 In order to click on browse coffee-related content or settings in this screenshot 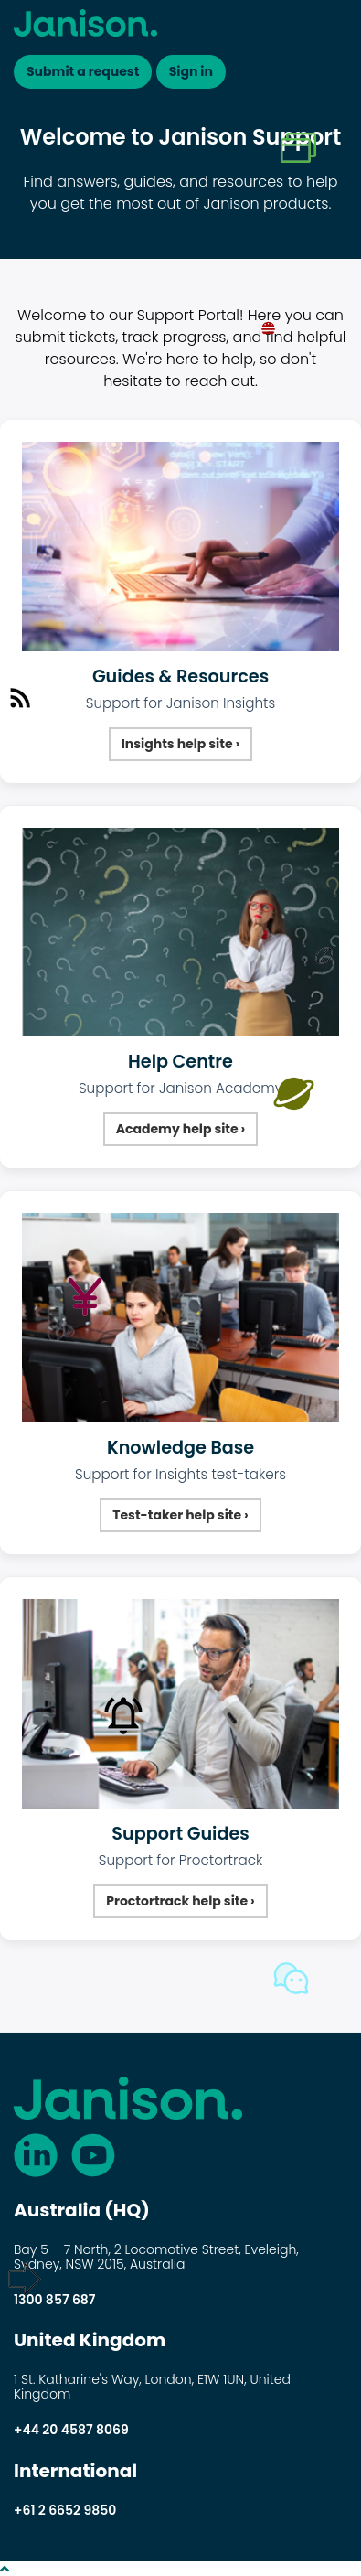, I will do `click(324, 955)`.